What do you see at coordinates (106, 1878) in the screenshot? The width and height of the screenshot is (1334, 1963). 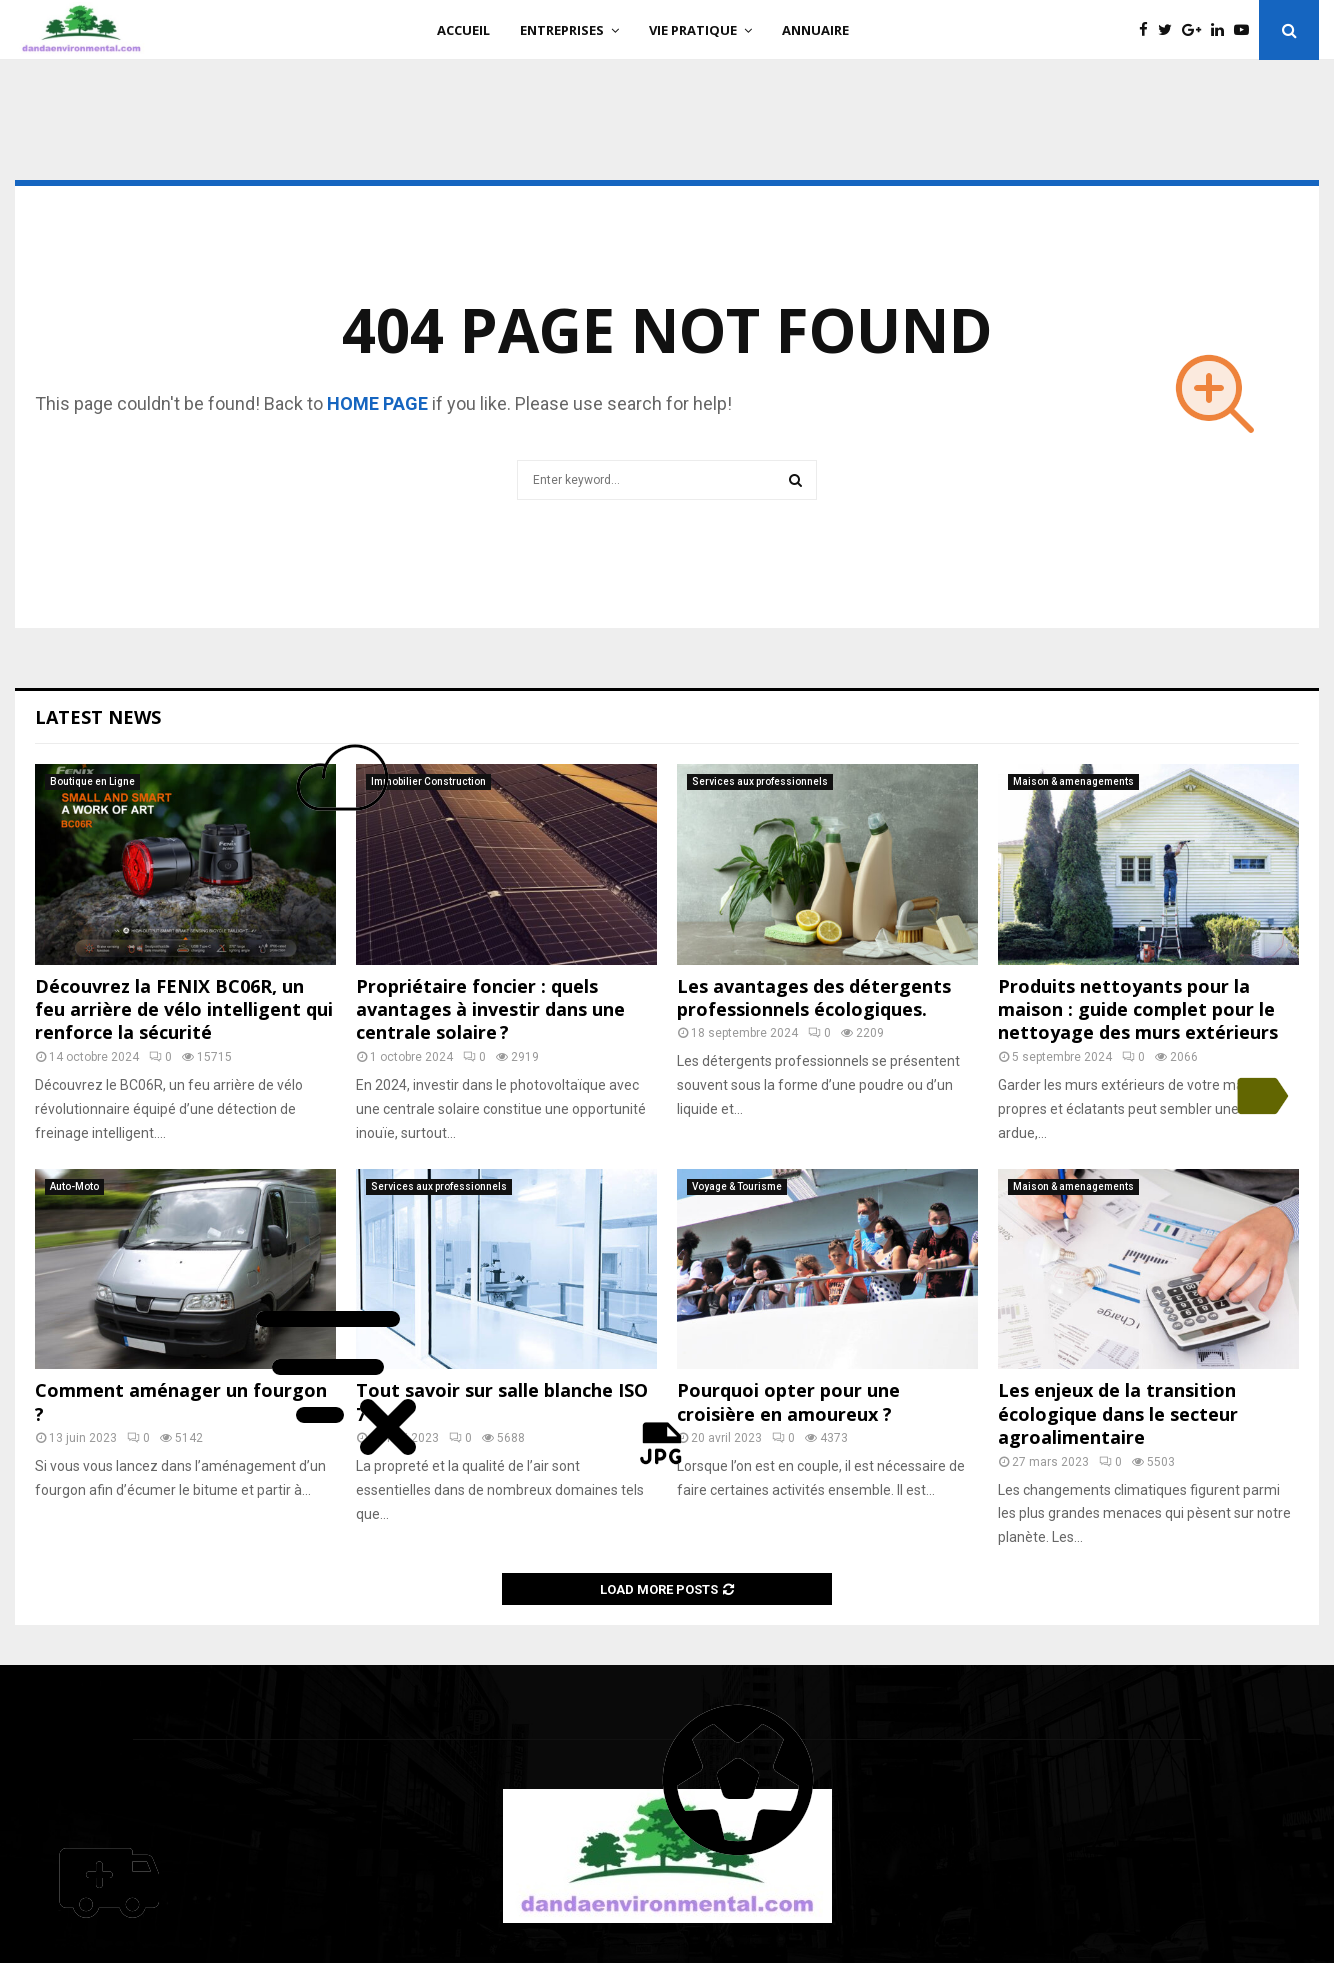 I see `request emergency medical services` at bounding box center [106, 1878].